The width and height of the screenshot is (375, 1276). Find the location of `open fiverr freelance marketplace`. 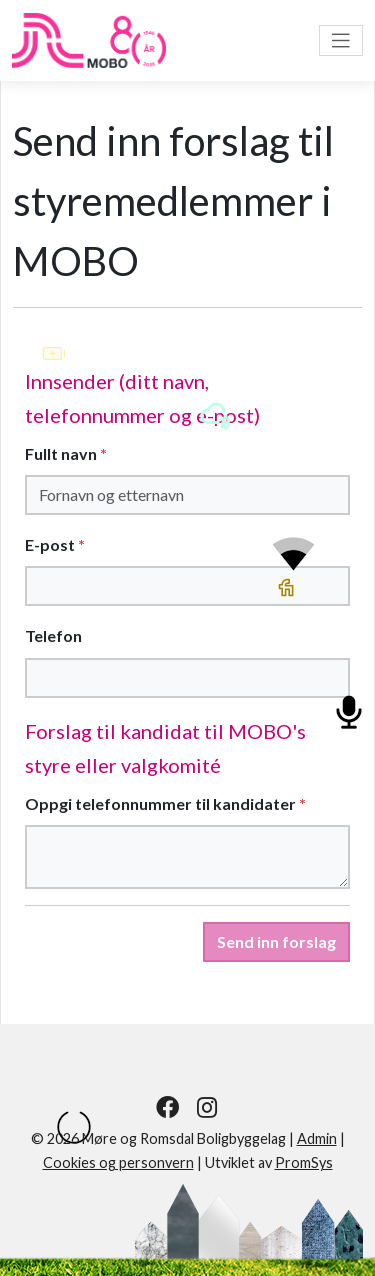

open fiverr freelance marketplace is located at coordinates (286, 587).